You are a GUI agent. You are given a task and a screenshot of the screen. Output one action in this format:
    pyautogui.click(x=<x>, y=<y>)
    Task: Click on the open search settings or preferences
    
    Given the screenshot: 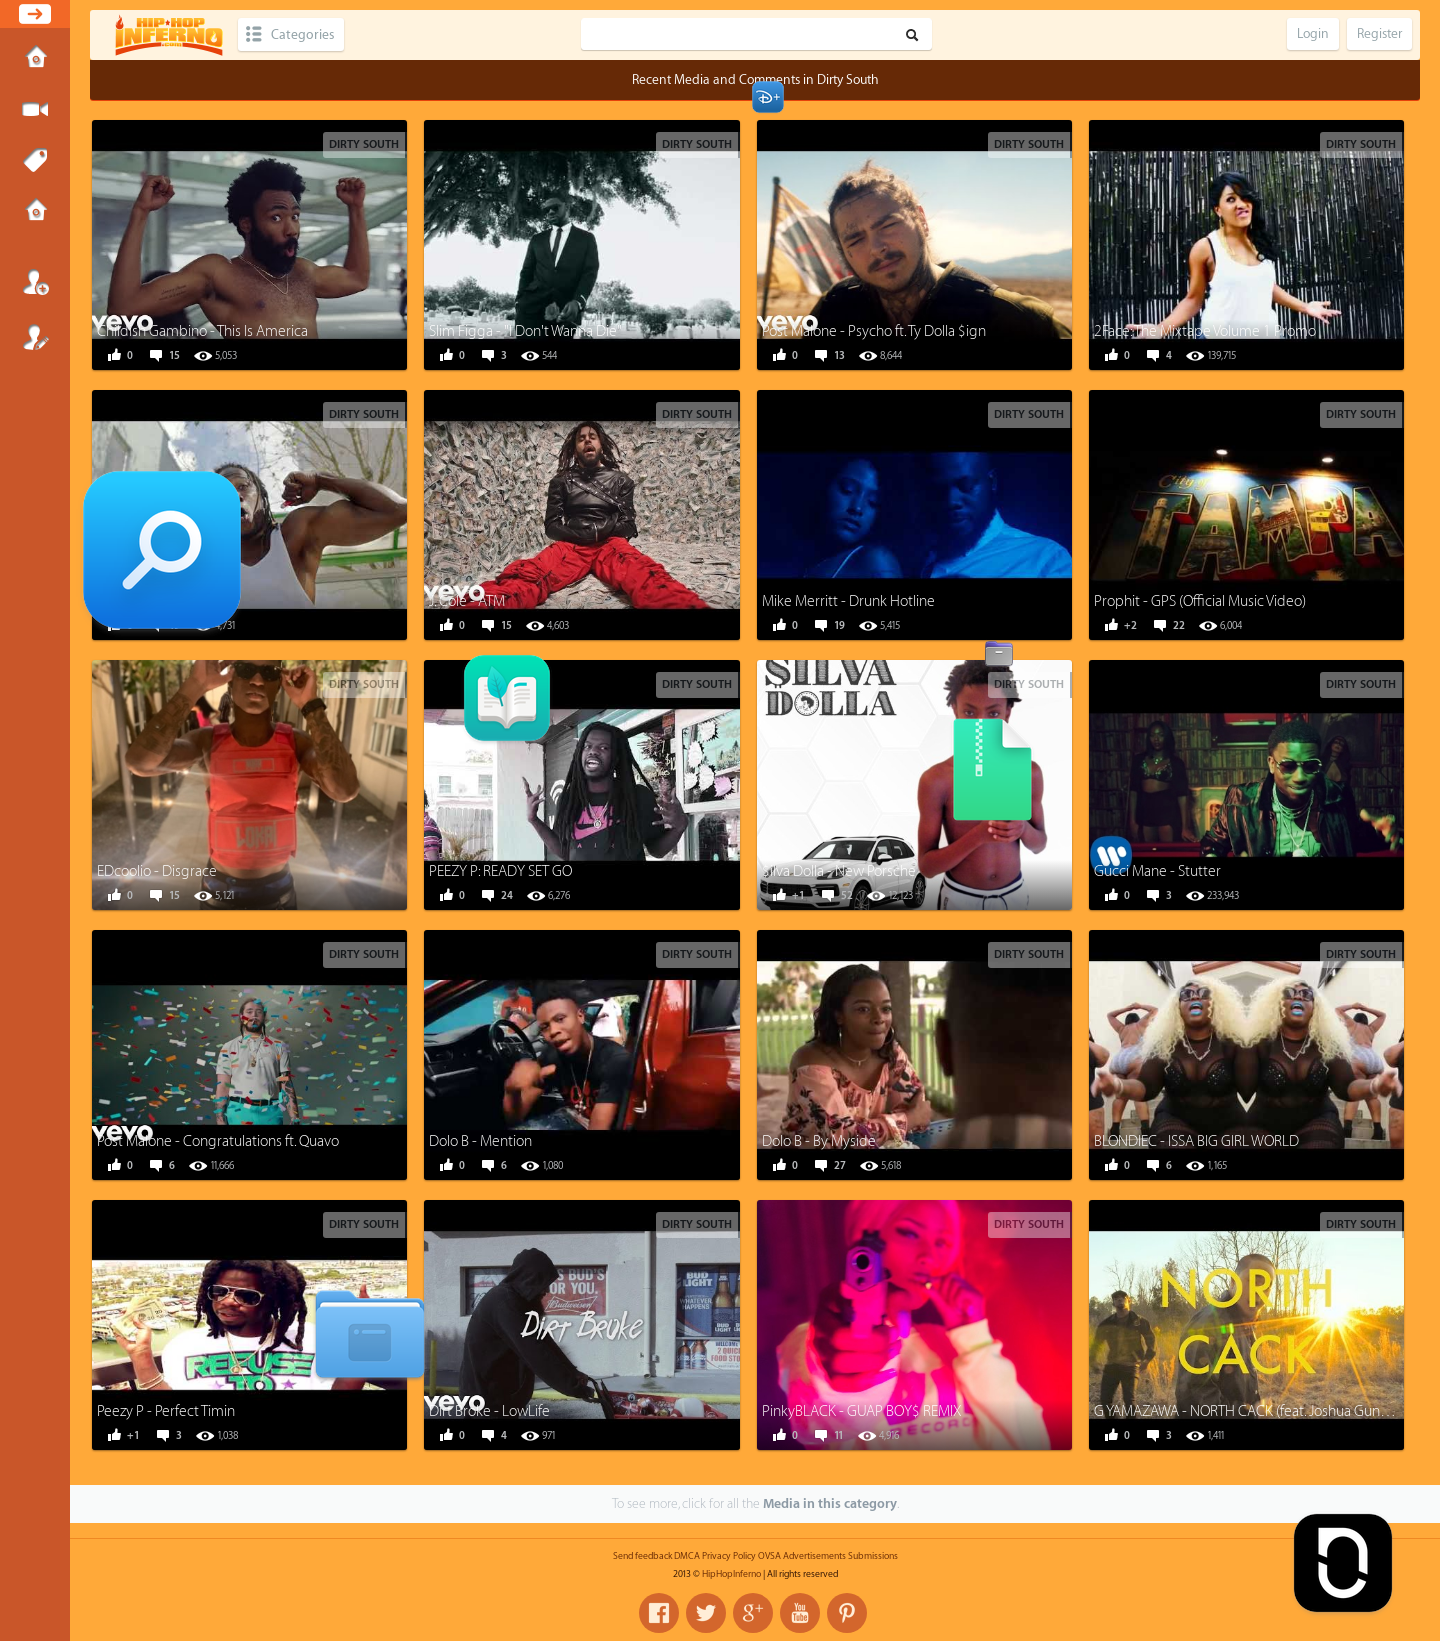 What is the action you would take?
    pyautogui.click(x=162, y=550)
    